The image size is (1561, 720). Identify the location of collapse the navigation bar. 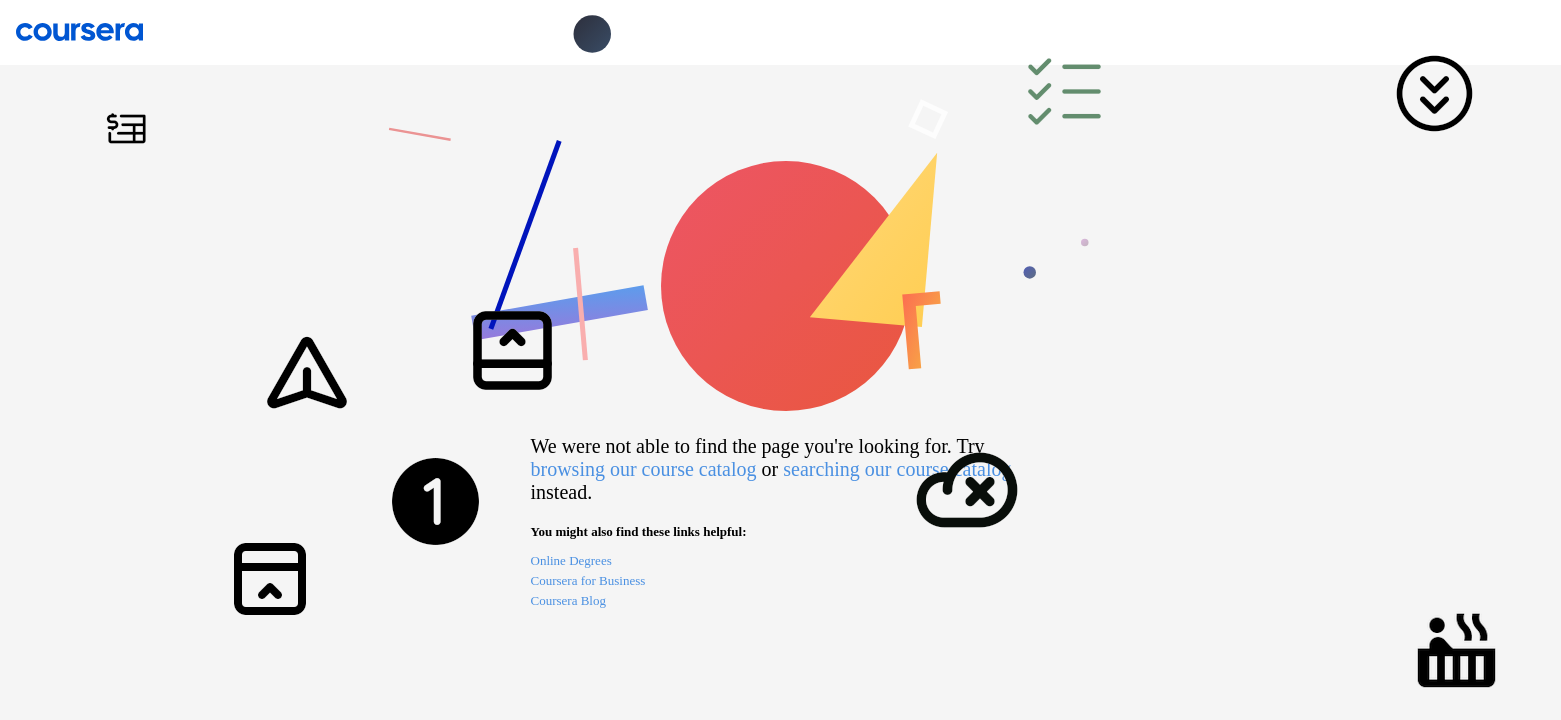
(270, 579).